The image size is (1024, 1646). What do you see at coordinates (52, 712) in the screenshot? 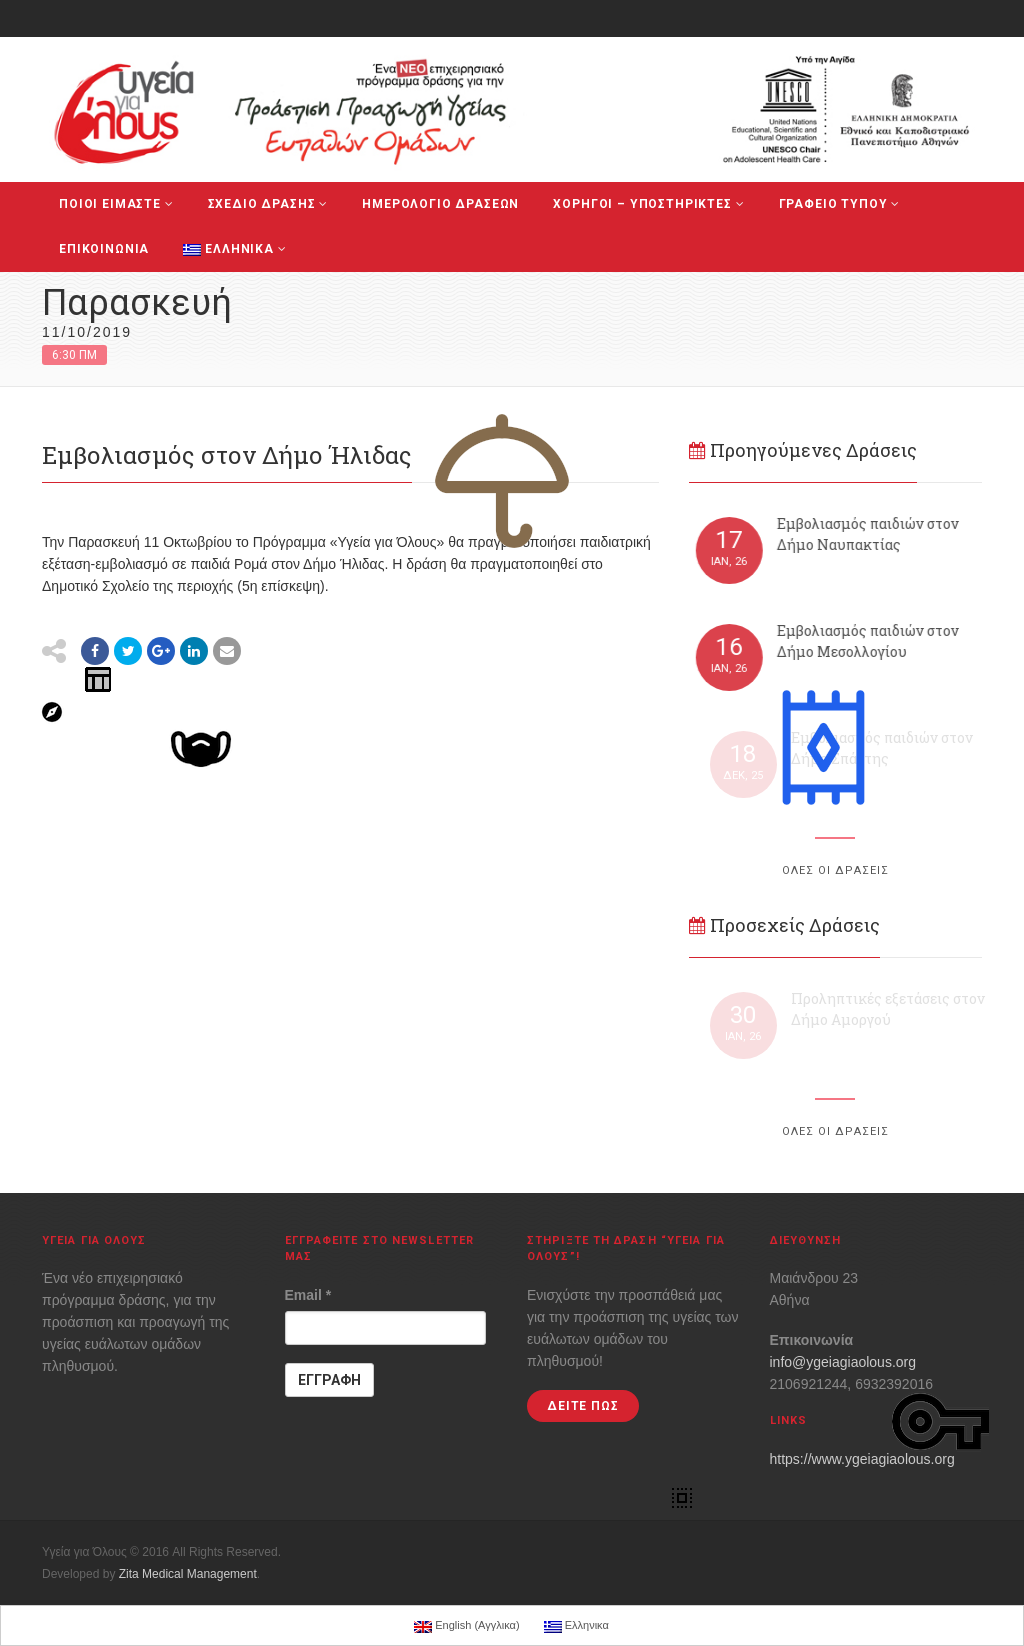
I see `explore nearby places or content` at bounding box center [52, 712].